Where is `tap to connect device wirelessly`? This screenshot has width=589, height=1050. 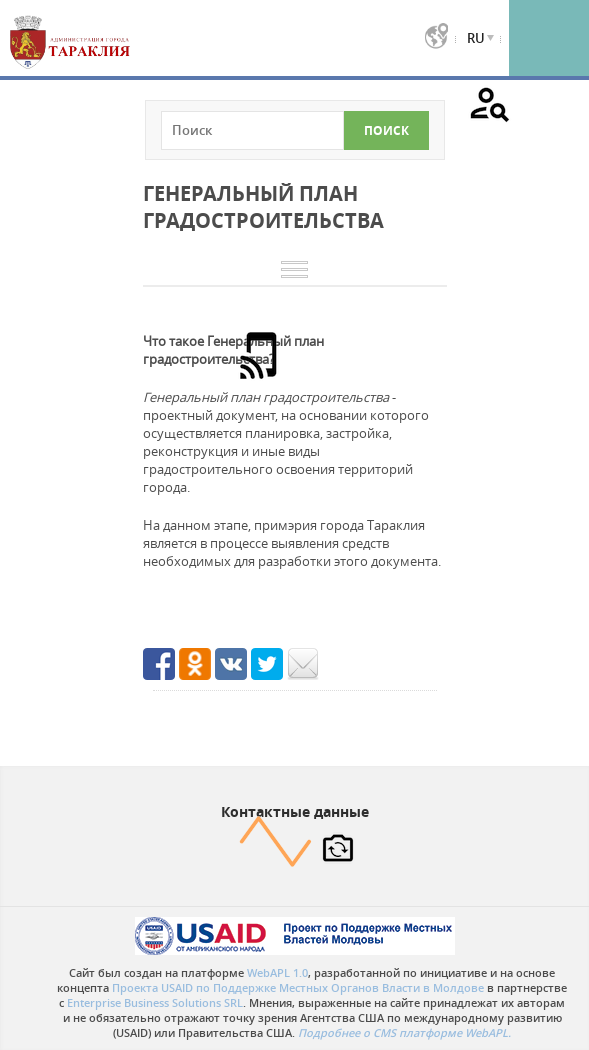
tap to connect device wirelessly is located at coordinates (261, 355).